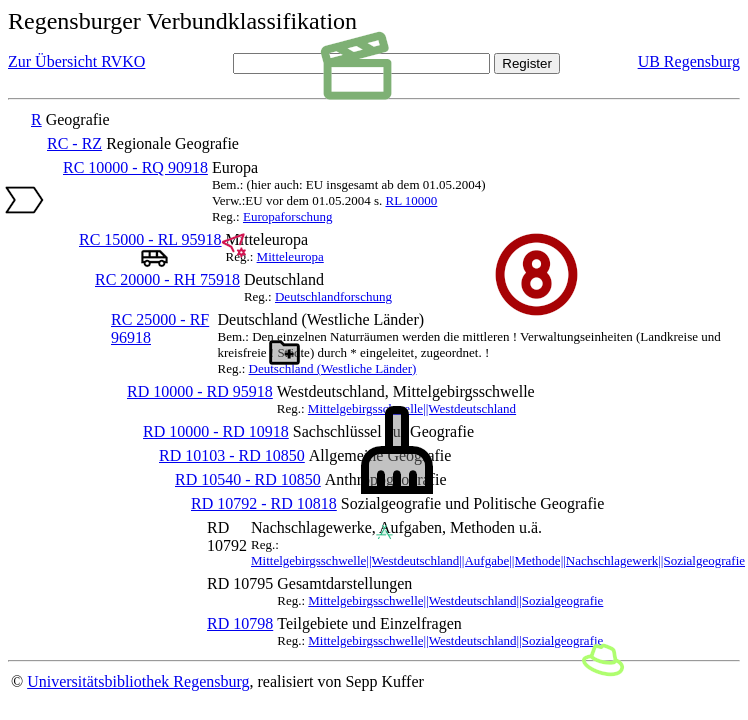 The height and width of the screenshot is (720, 748). I want to click on open the app store, so click(384, 532).